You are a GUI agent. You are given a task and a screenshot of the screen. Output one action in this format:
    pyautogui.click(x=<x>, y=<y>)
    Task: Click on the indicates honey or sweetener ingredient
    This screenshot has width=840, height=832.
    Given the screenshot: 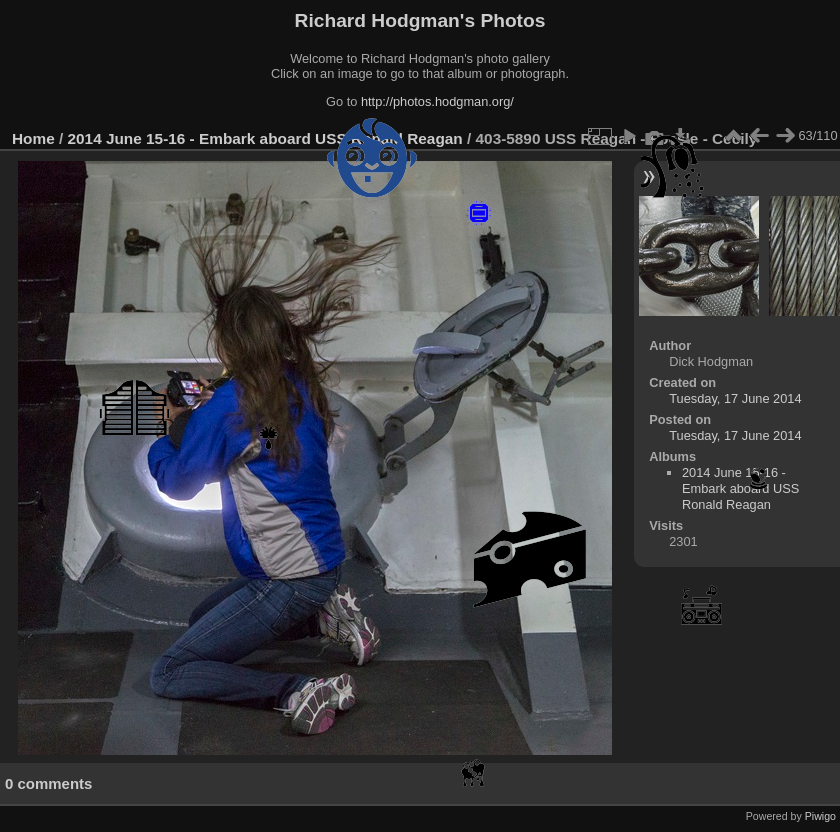 What is the action you would take?
    pyautogui.click(x=473, y=773)
    